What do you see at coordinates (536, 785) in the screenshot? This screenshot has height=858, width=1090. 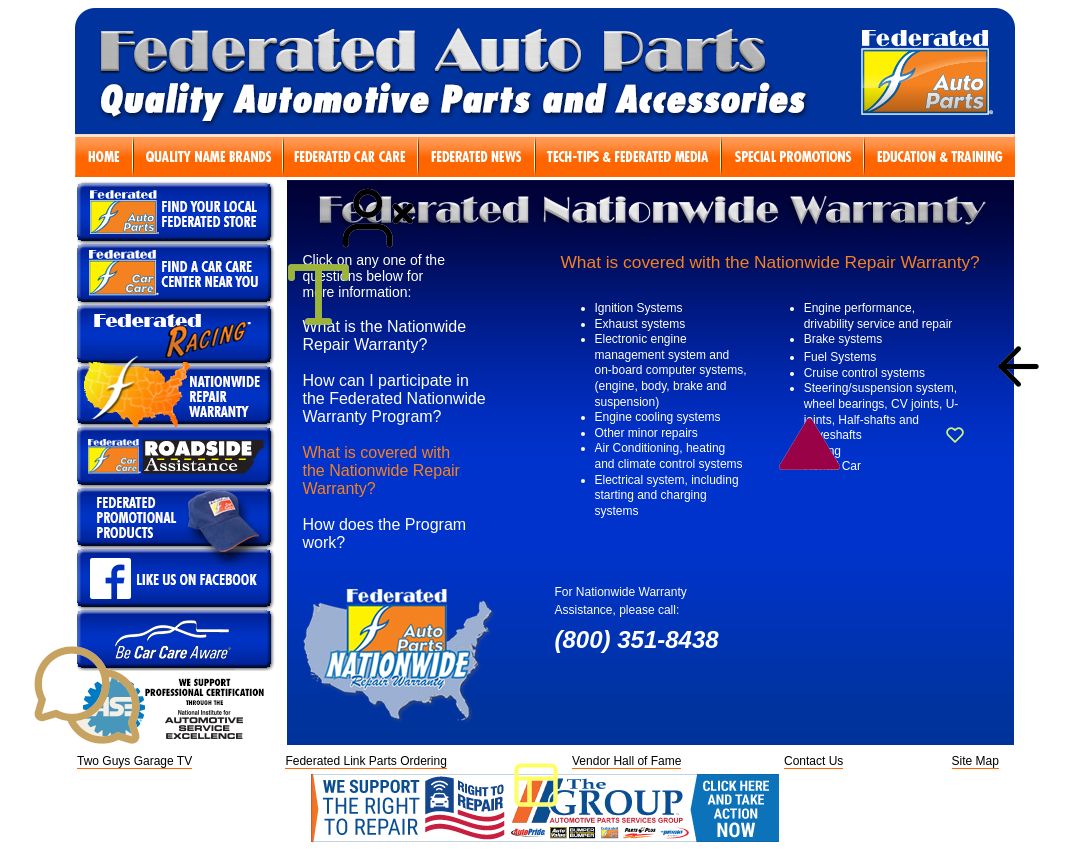 I see `change page layout or view` at bounding box center [536, 785].